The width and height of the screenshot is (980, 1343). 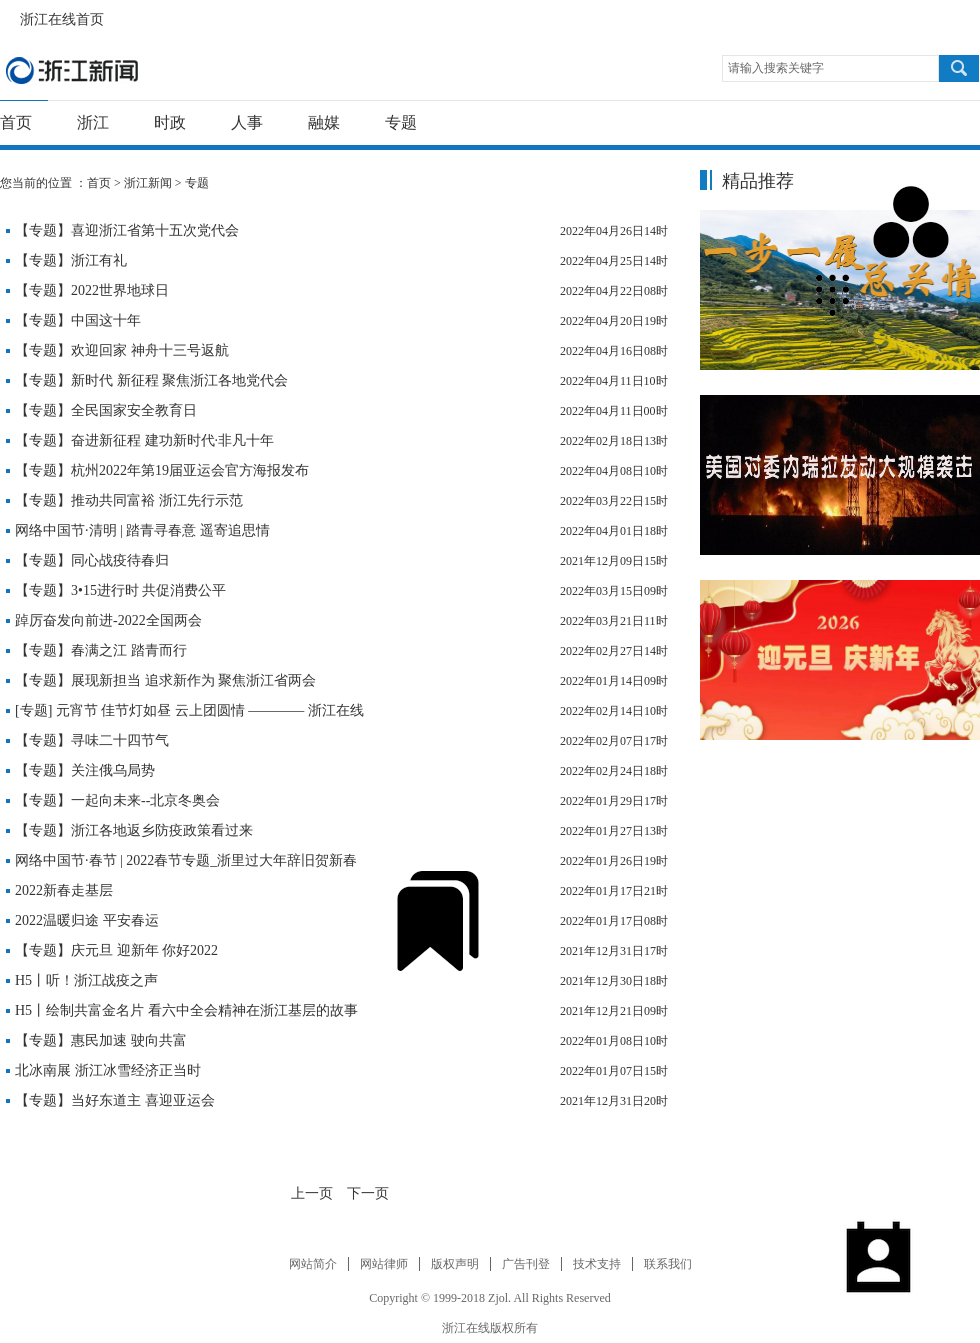 I want to click on open numeric keypad for input, so click(x=832, y=294).